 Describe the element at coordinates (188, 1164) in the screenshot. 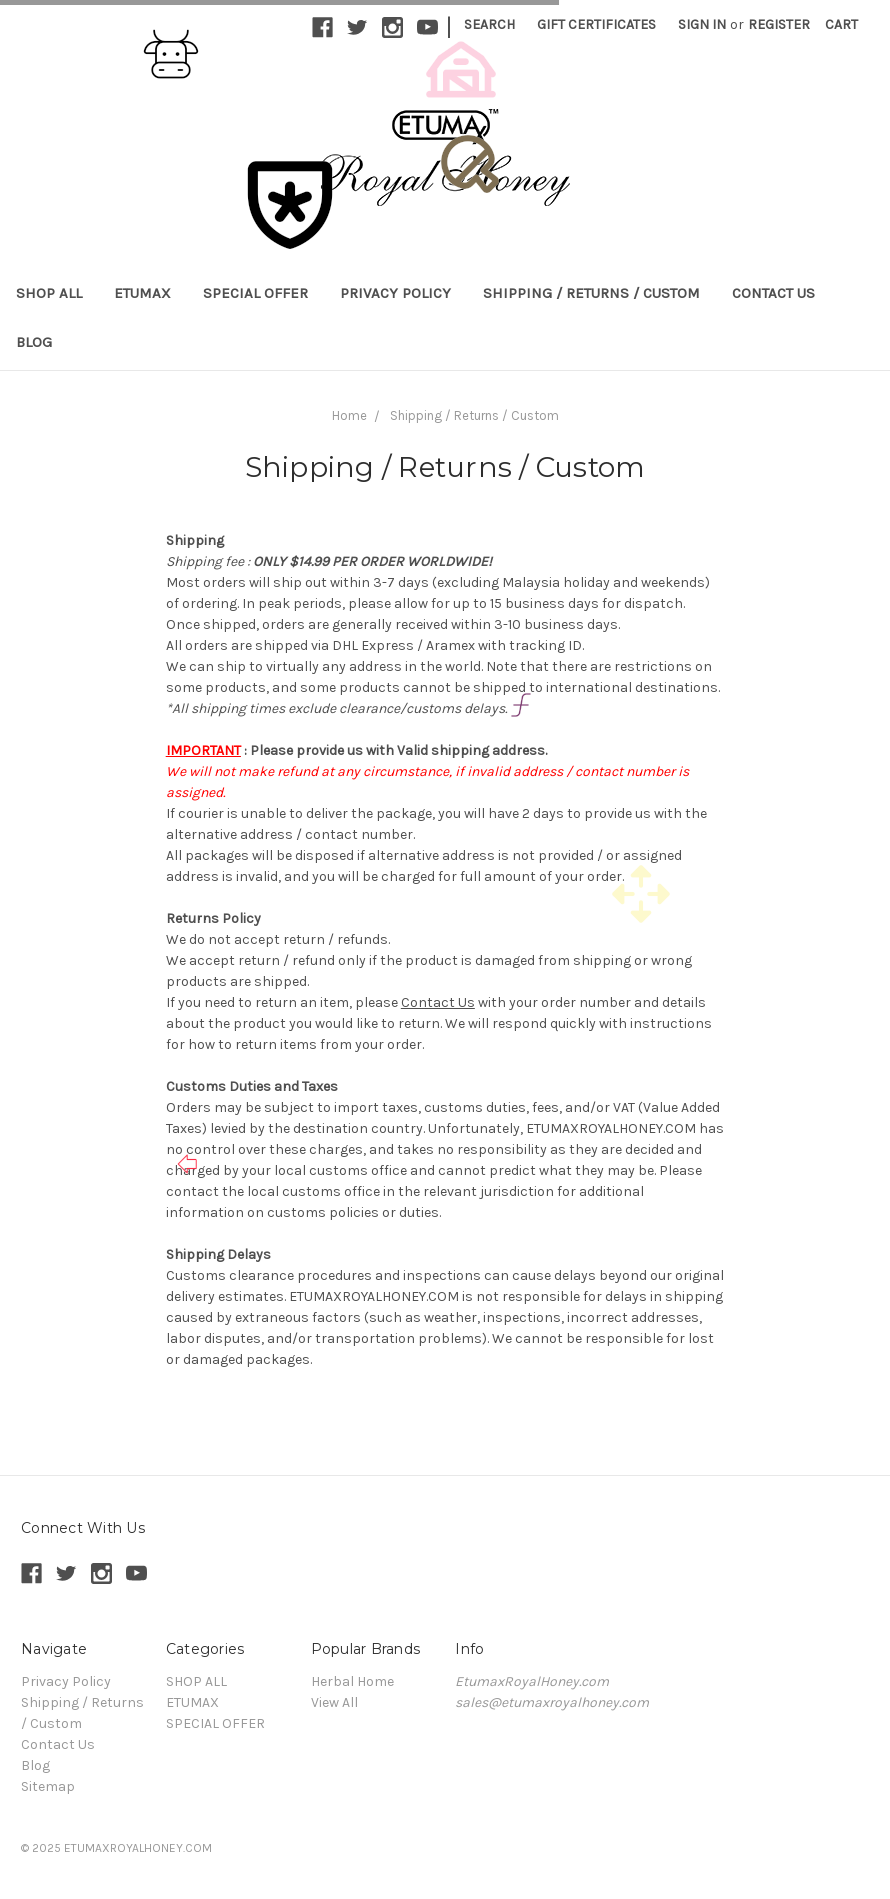

I see `go back to the previous screen` at that location.